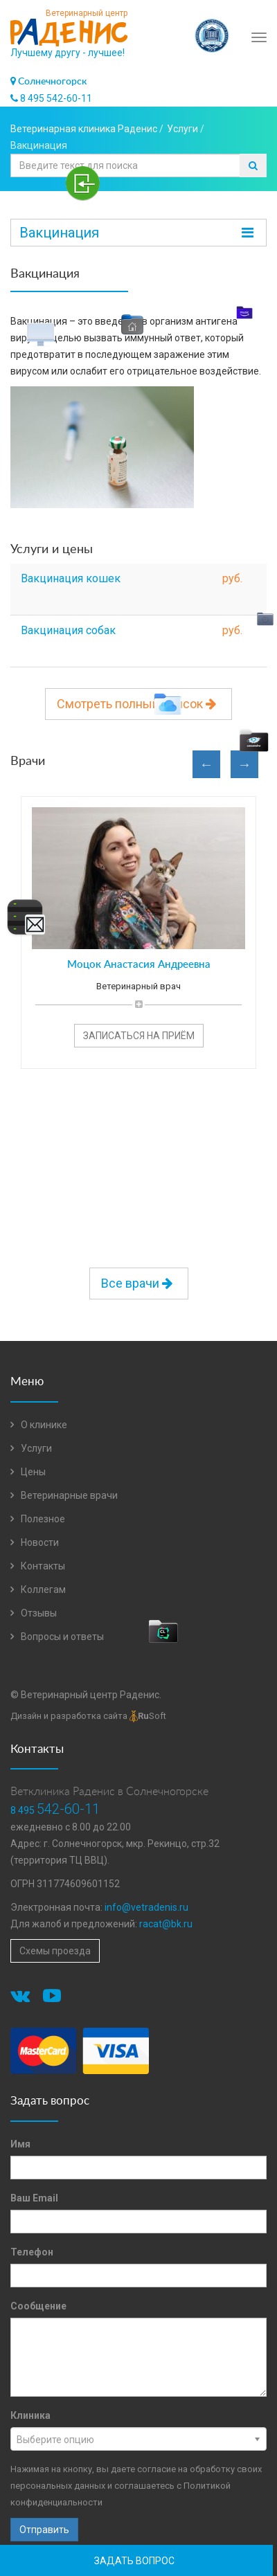 This screenshot has height=2576, width=277. What do you see at coordinates (83, 183) in the screenshot?
I see `log out of the current user session` at bounding box center [83, 183].